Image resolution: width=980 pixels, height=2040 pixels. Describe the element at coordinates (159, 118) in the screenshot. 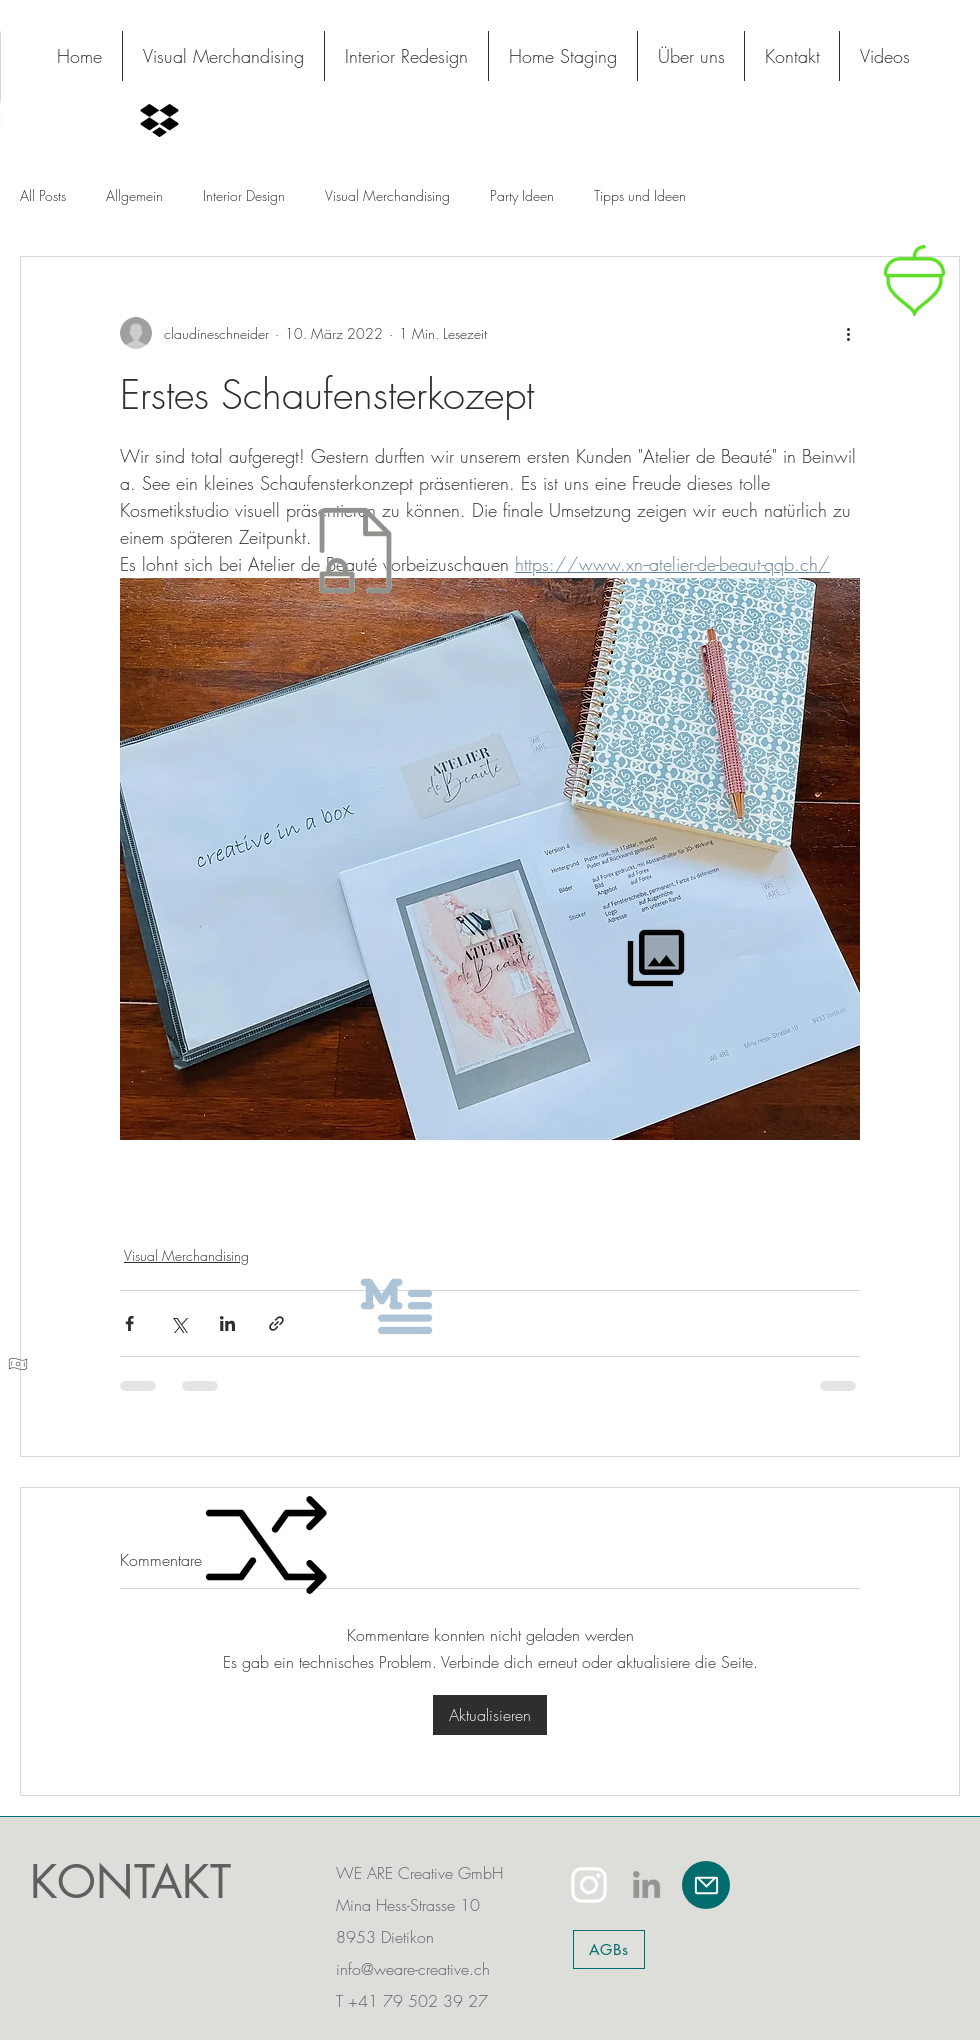

I see `open Dropbox app` at that location.